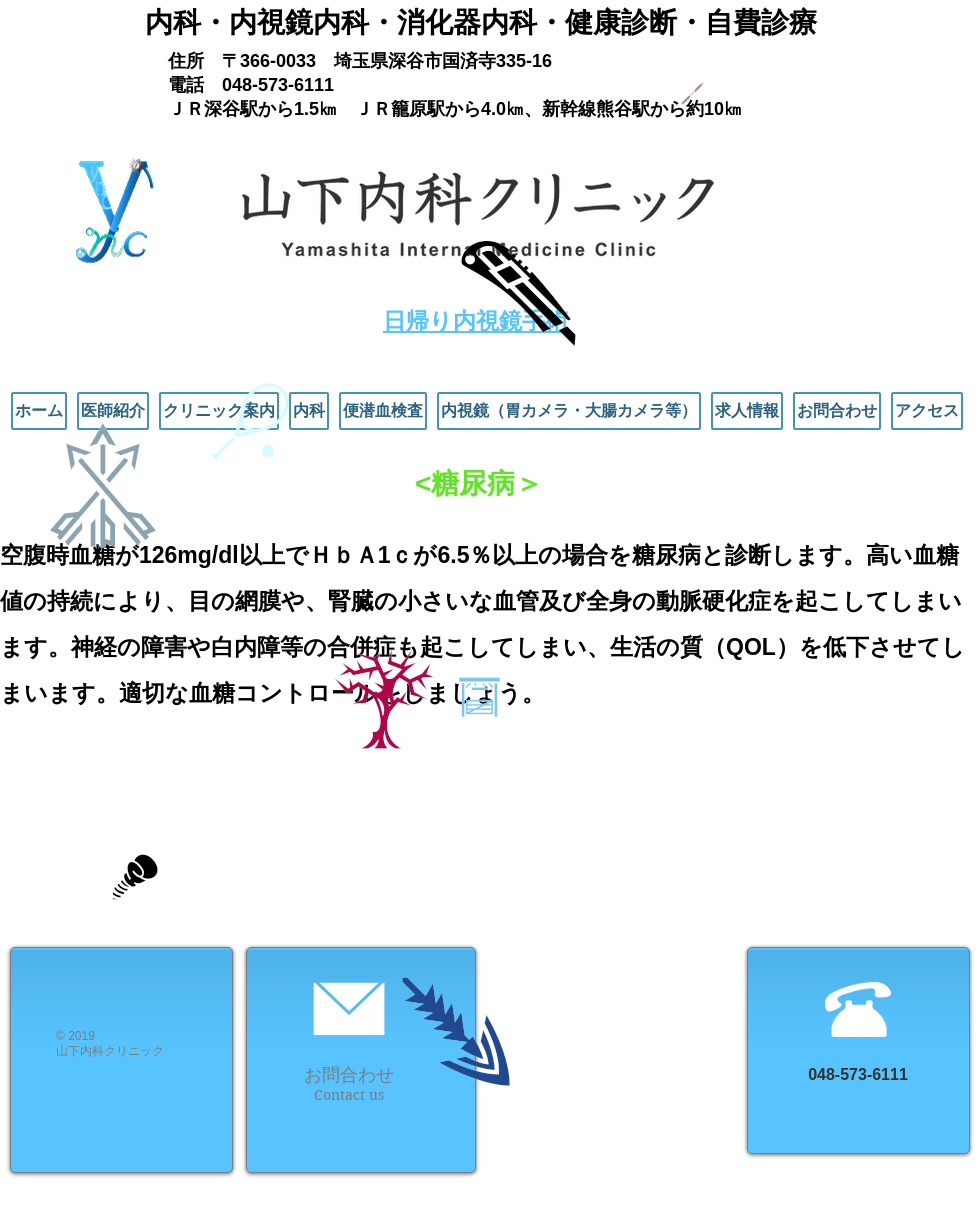 This screenshot has width=980, height=1207. I want to click on access ranch or farm management features, so click(479, 696).